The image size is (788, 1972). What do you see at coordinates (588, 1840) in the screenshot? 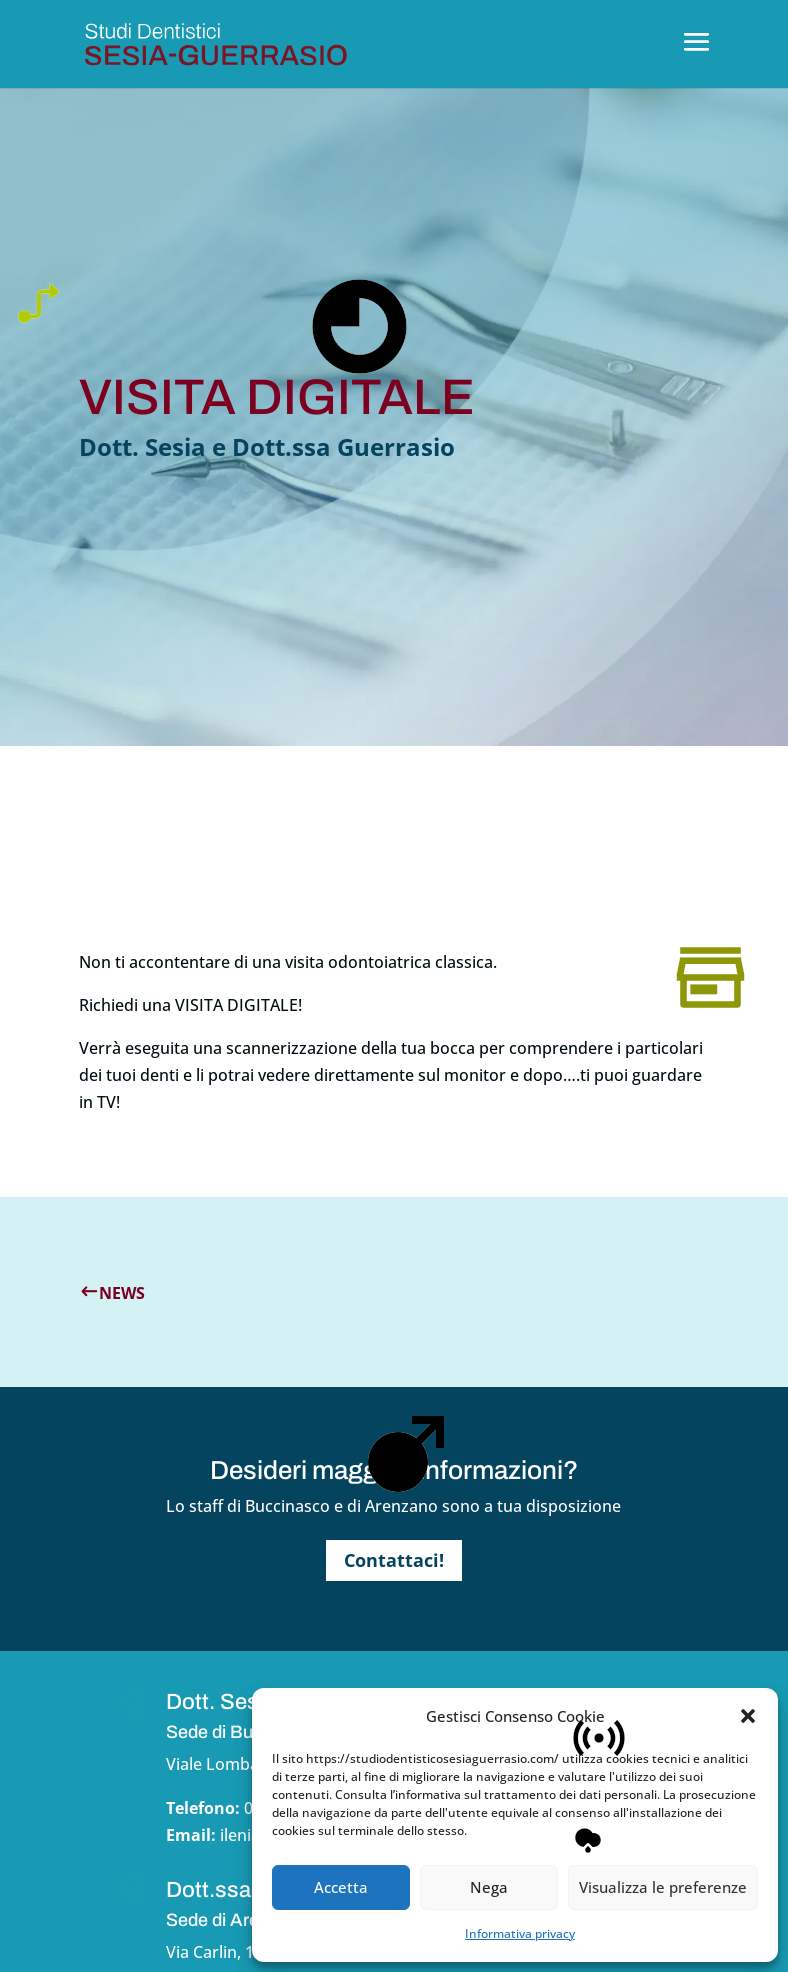
I see `indicates rainy weather conditions` at bounding box center [588, 1840].